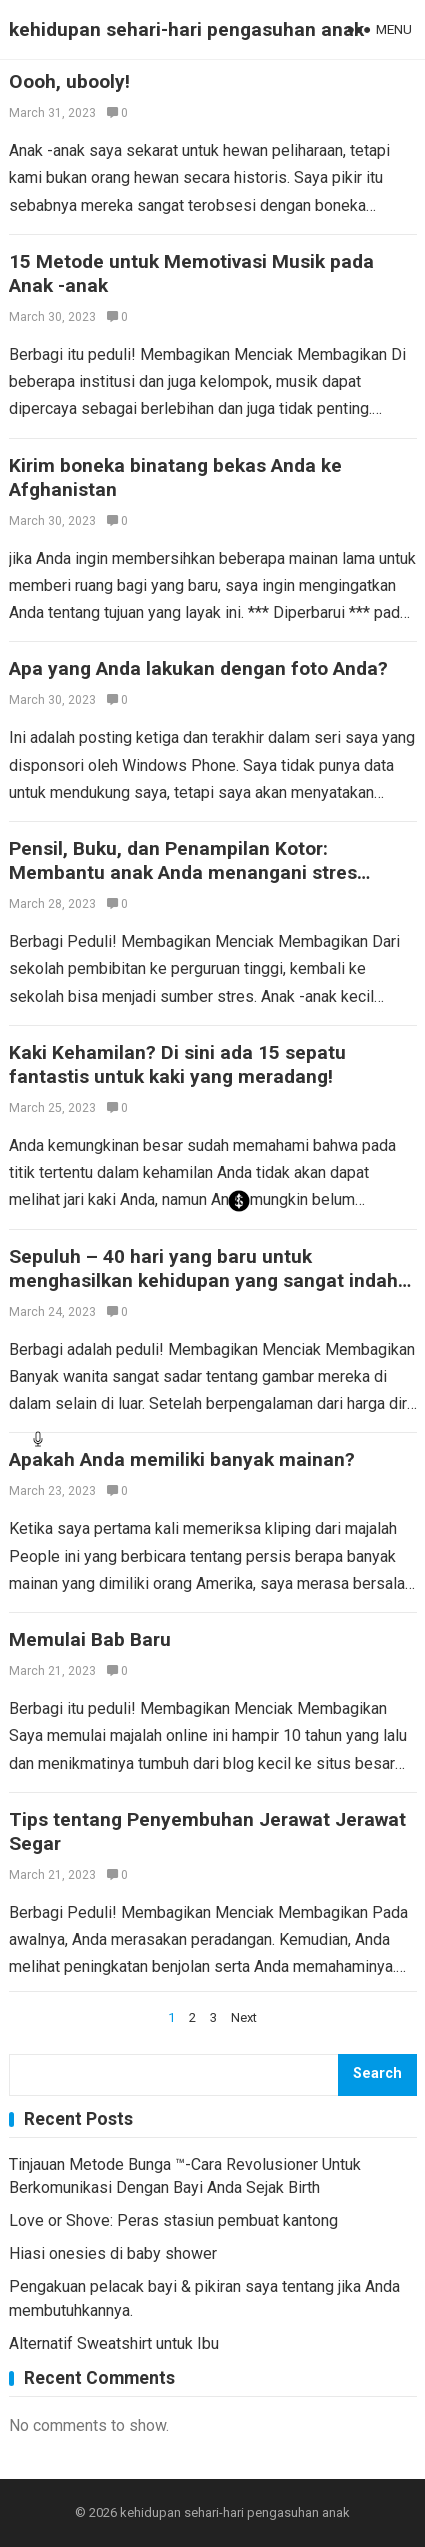 This screenshot has width=425, height=2547. Describe the element at coordinates (239, 1201) in the screenshot. I see `view account balance or financial information` at that location.